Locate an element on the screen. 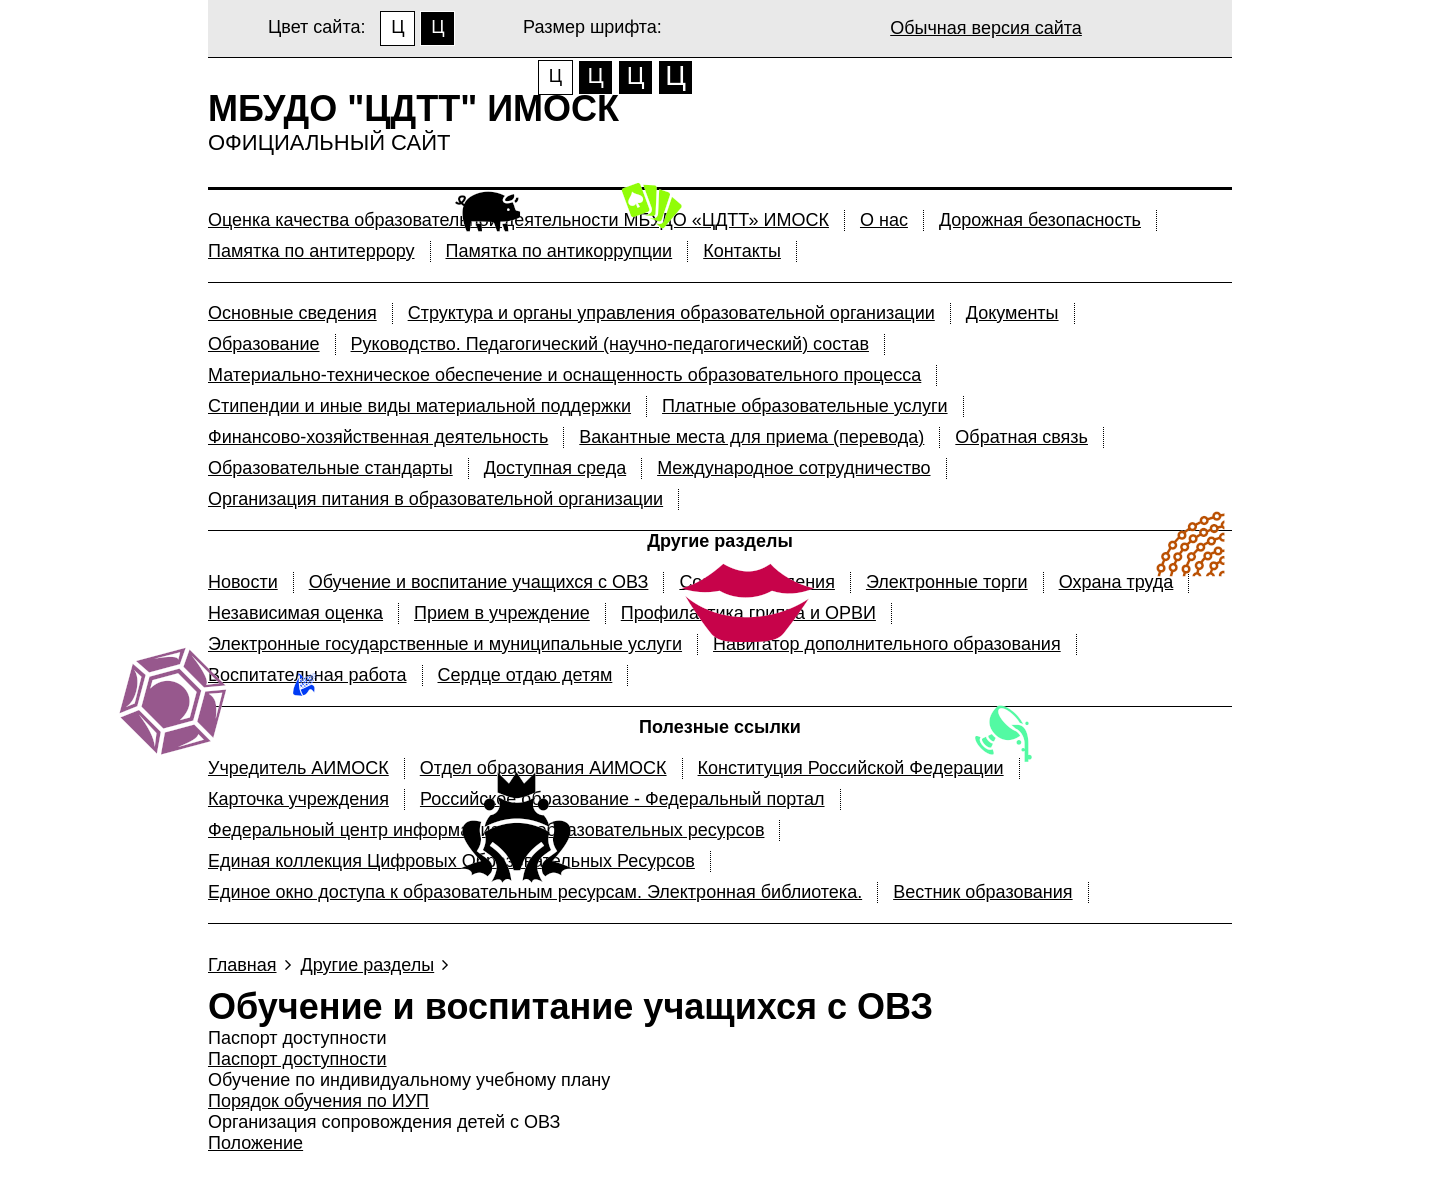 This screenshot has width=1440, height=1179. pour or serve a drink is located at coordinates (1003, 733).